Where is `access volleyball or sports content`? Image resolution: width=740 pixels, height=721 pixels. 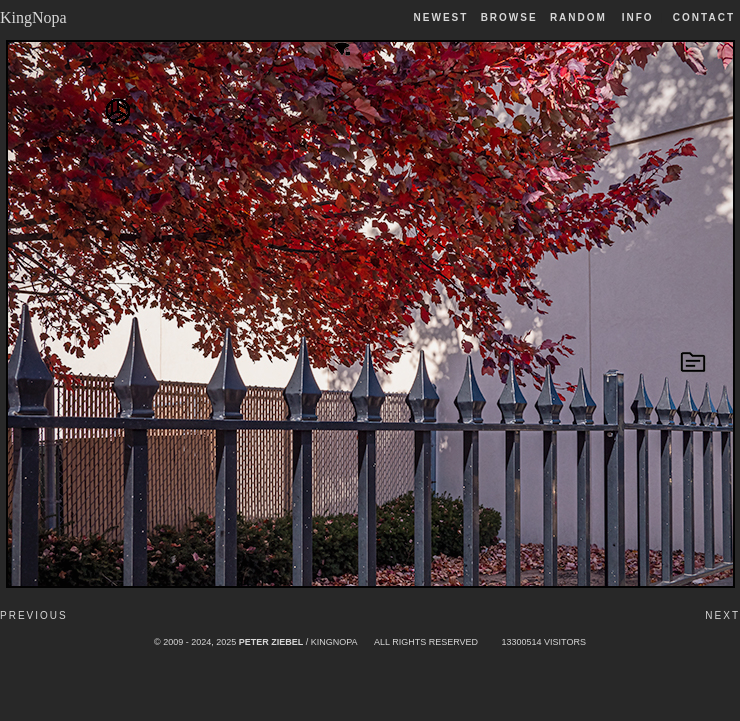
access volleyball or sports content is located at coordinates (118, 111).